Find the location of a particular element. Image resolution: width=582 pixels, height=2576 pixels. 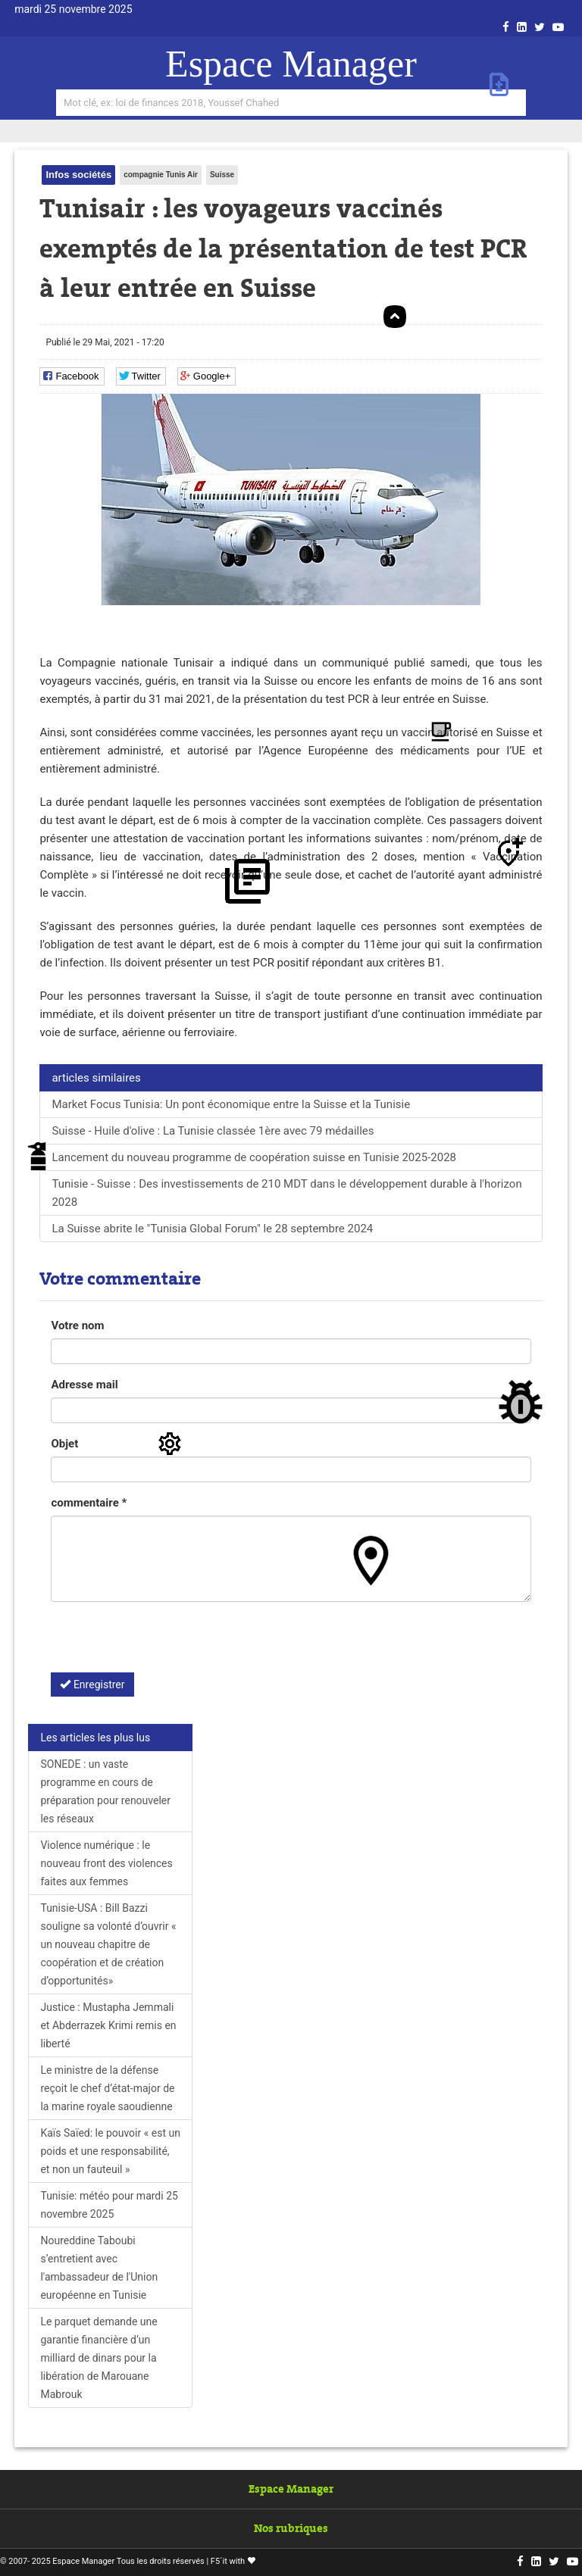

find pest control services nearby is located at coordinates (521, 1402).